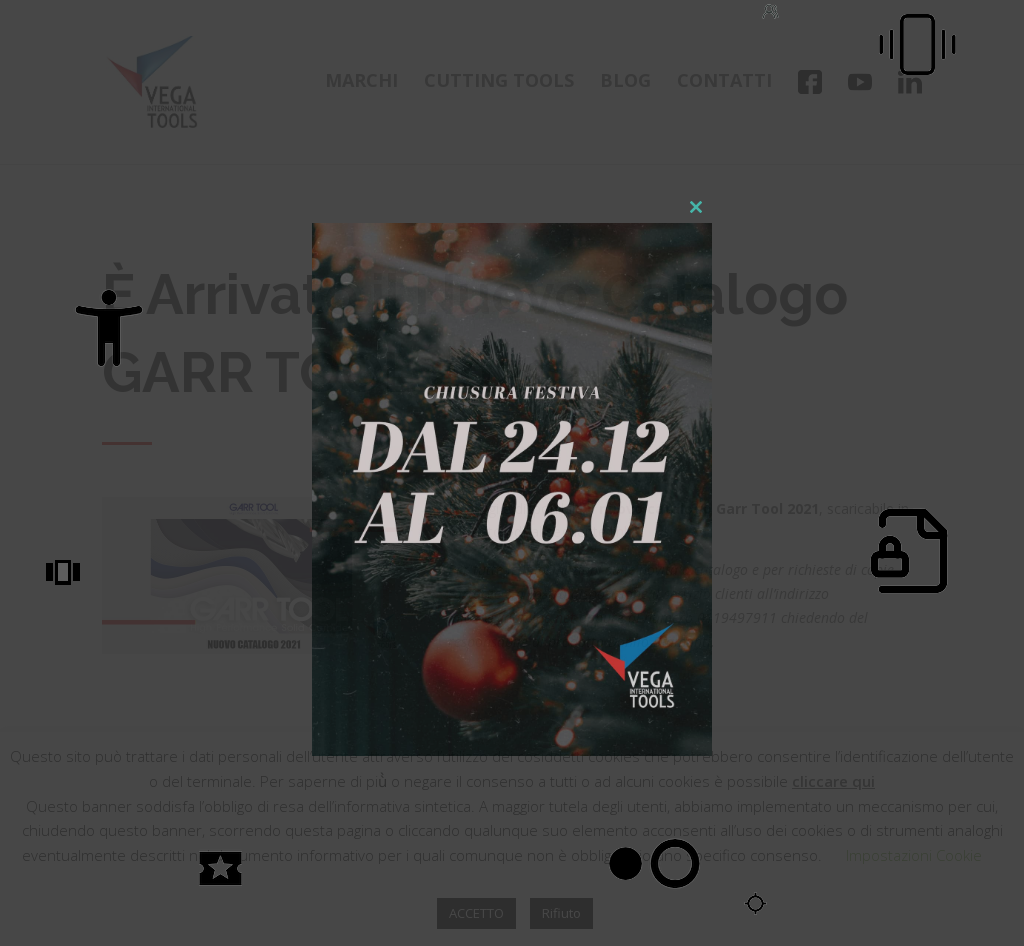  Describe the element at coordinates (63, 573) in the screenshot. I see `view content in carousel or slideshow mode` at that location.